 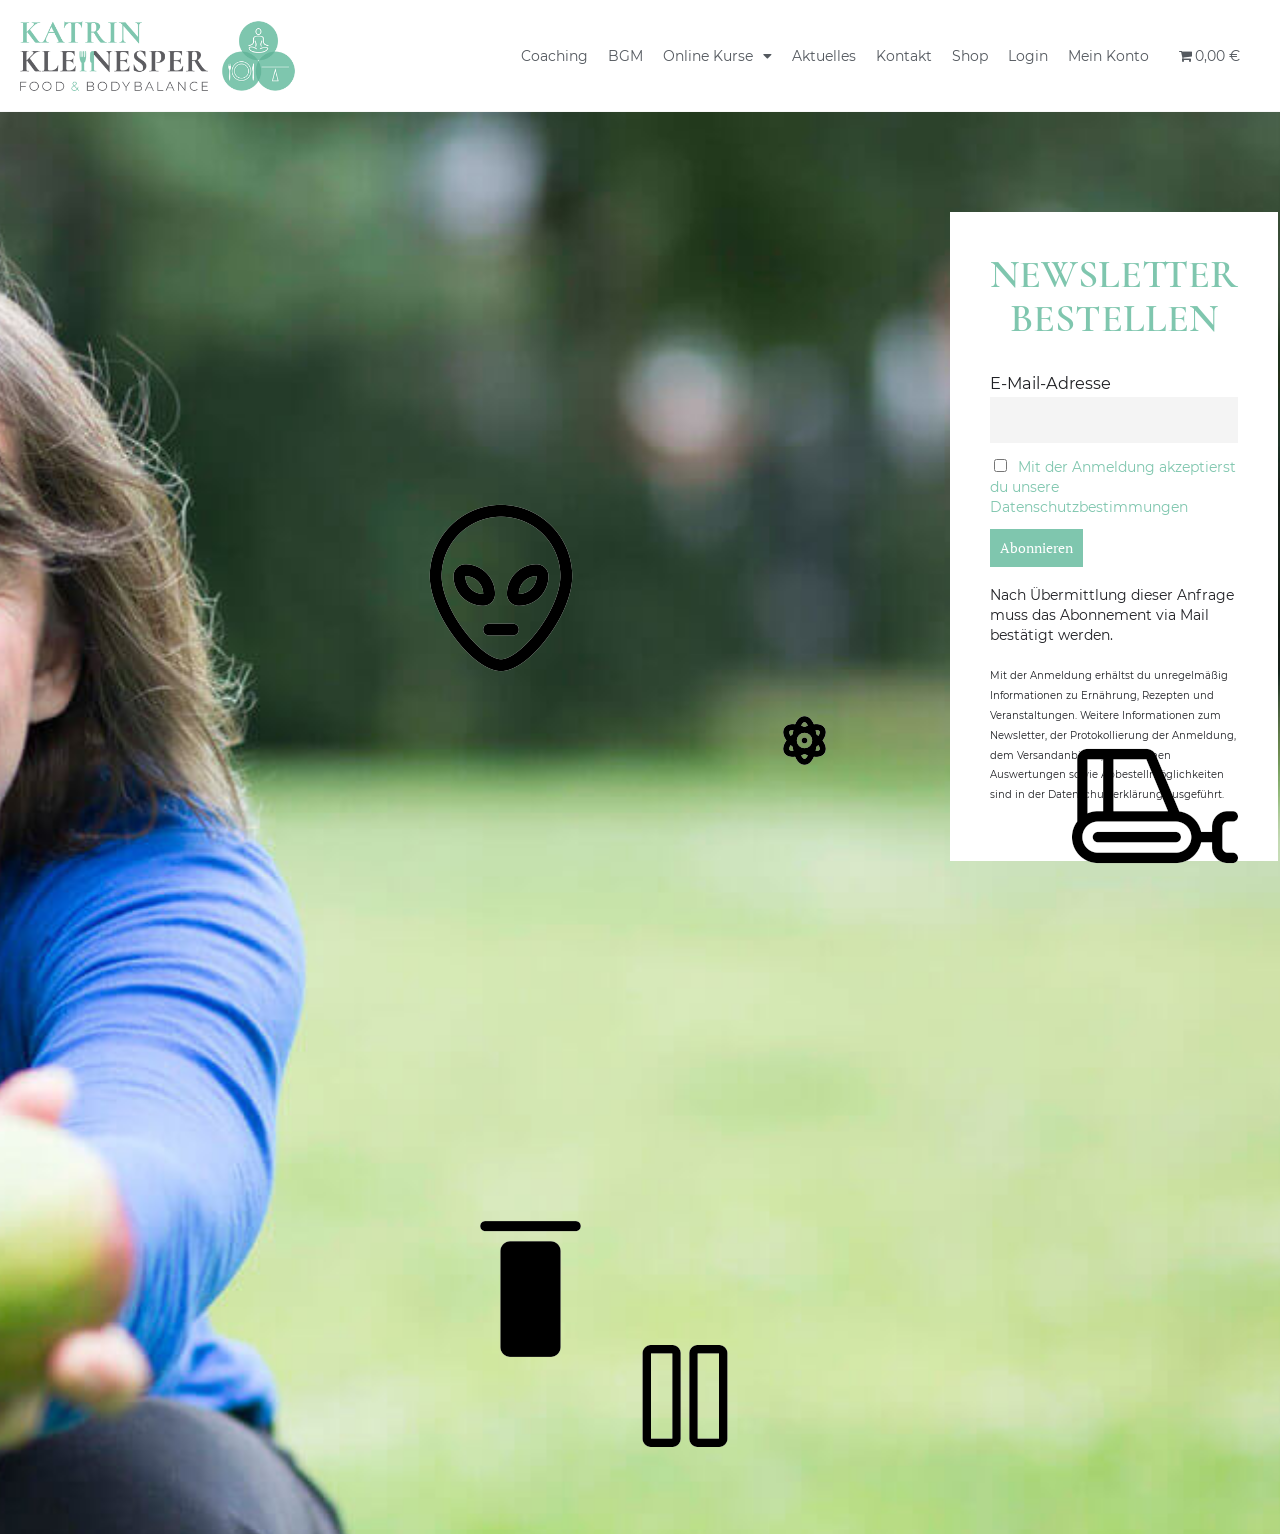 I want to click on indicates unknown or unidentified user, so click(x=501, y=588).